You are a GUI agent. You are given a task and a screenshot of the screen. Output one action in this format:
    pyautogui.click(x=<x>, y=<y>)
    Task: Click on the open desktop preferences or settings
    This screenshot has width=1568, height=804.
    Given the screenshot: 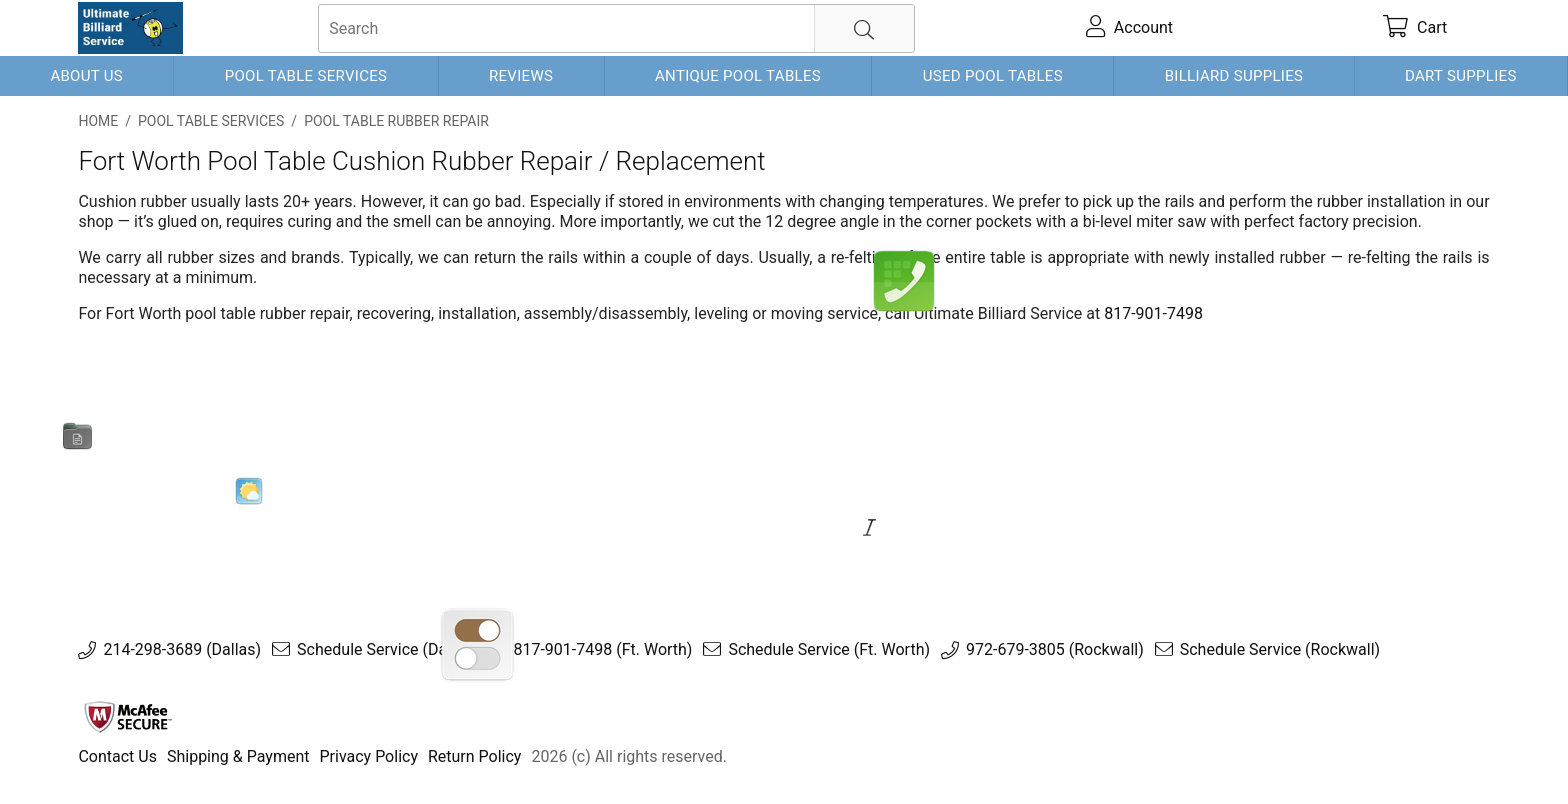 What is the action you would take?
    pyautogui.click(x=477, y=644)
    